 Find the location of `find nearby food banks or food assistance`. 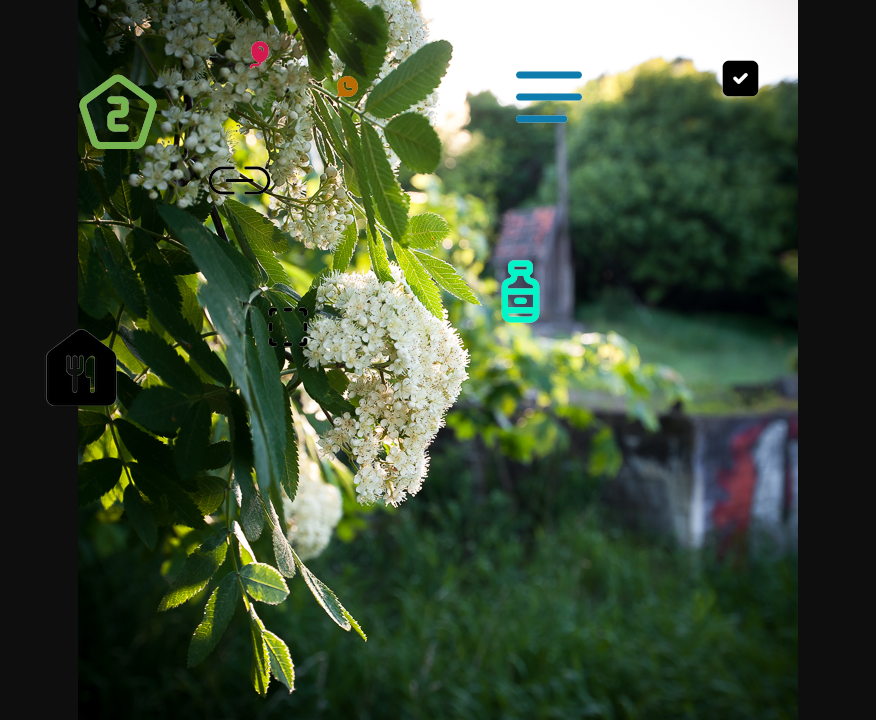

find nearby food banks or food assistance is located at coordinates (81, 366).